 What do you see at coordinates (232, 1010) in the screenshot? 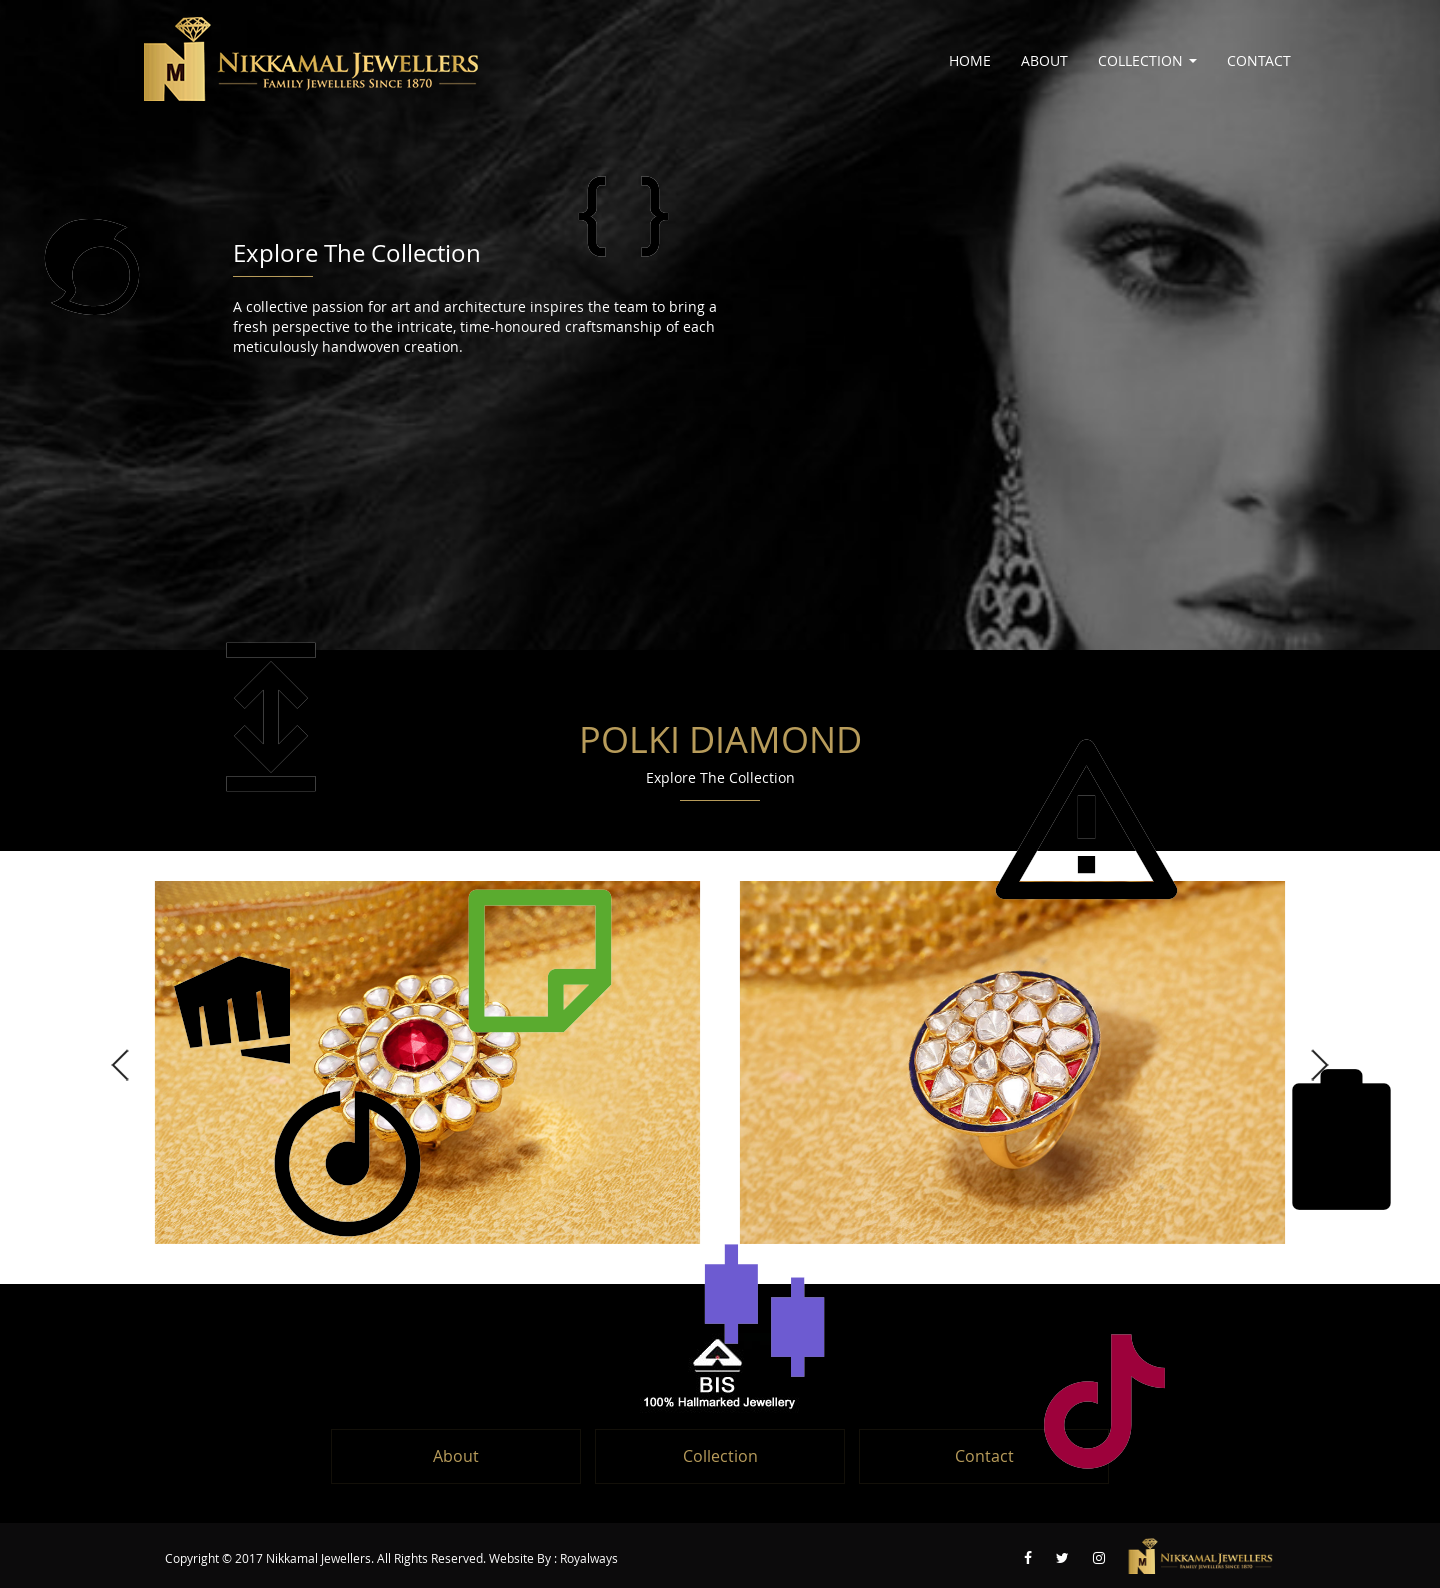
I see `riot games logo` at bounding box center [232, 1010].